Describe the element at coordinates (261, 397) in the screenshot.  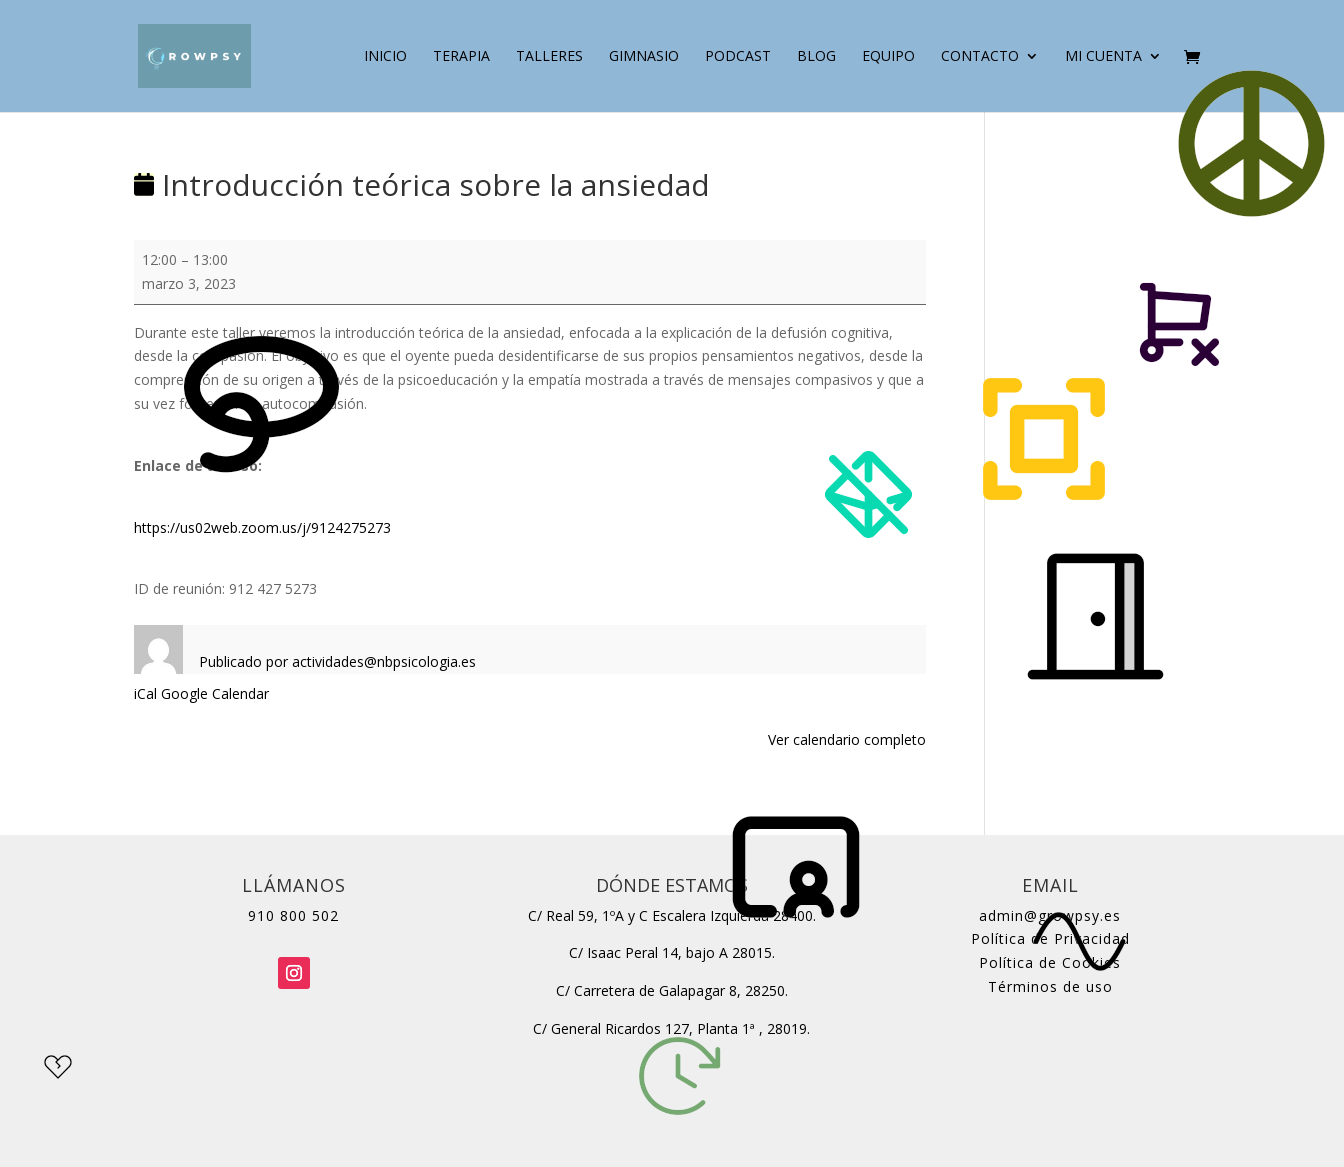
I see `freehand selection tool` at that location.